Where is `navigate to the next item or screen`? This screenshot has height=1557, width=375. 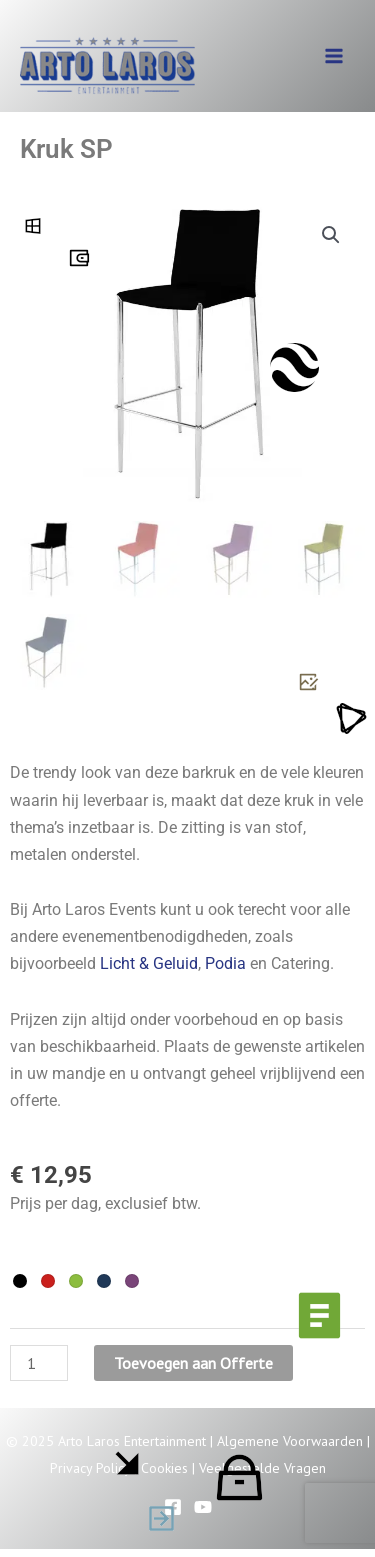
navigate to the next item or screen is located at coordinates (161, 1518).